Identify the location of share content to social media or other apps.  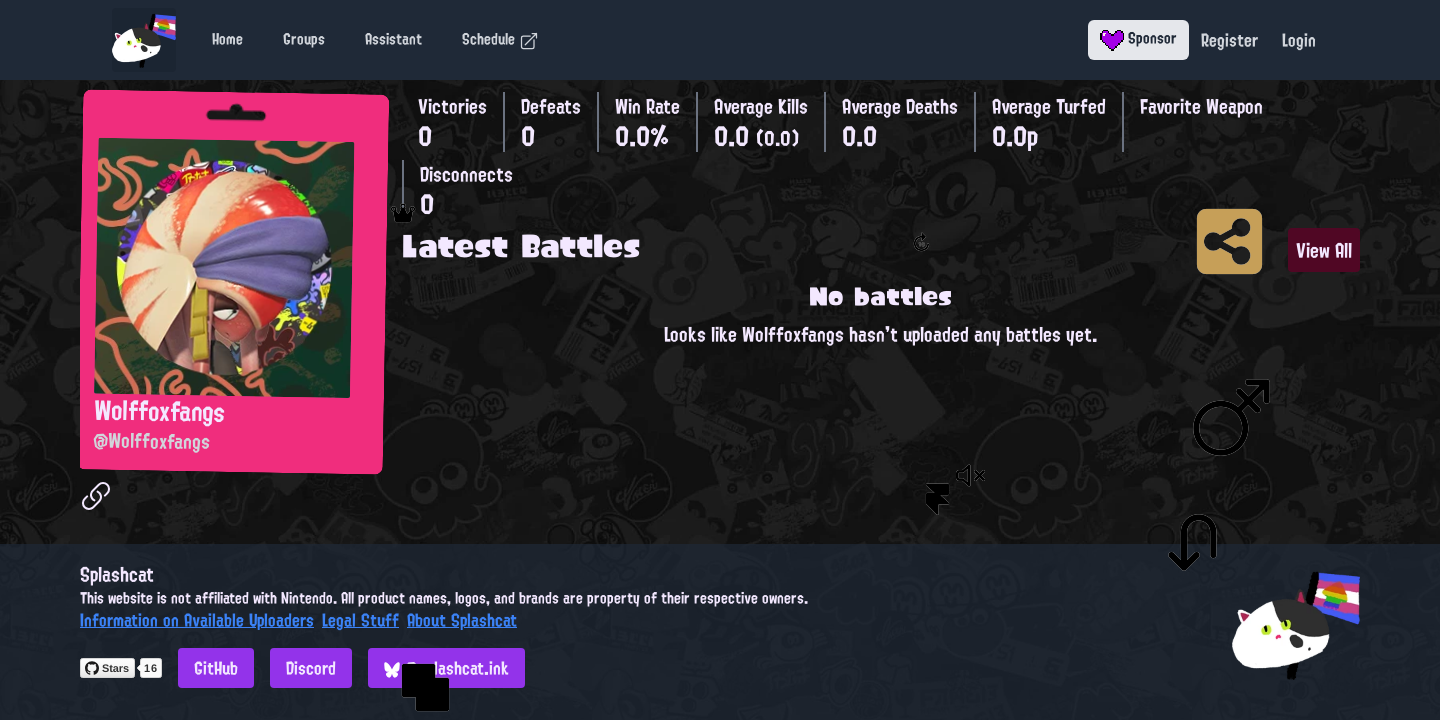
(1229, 241).